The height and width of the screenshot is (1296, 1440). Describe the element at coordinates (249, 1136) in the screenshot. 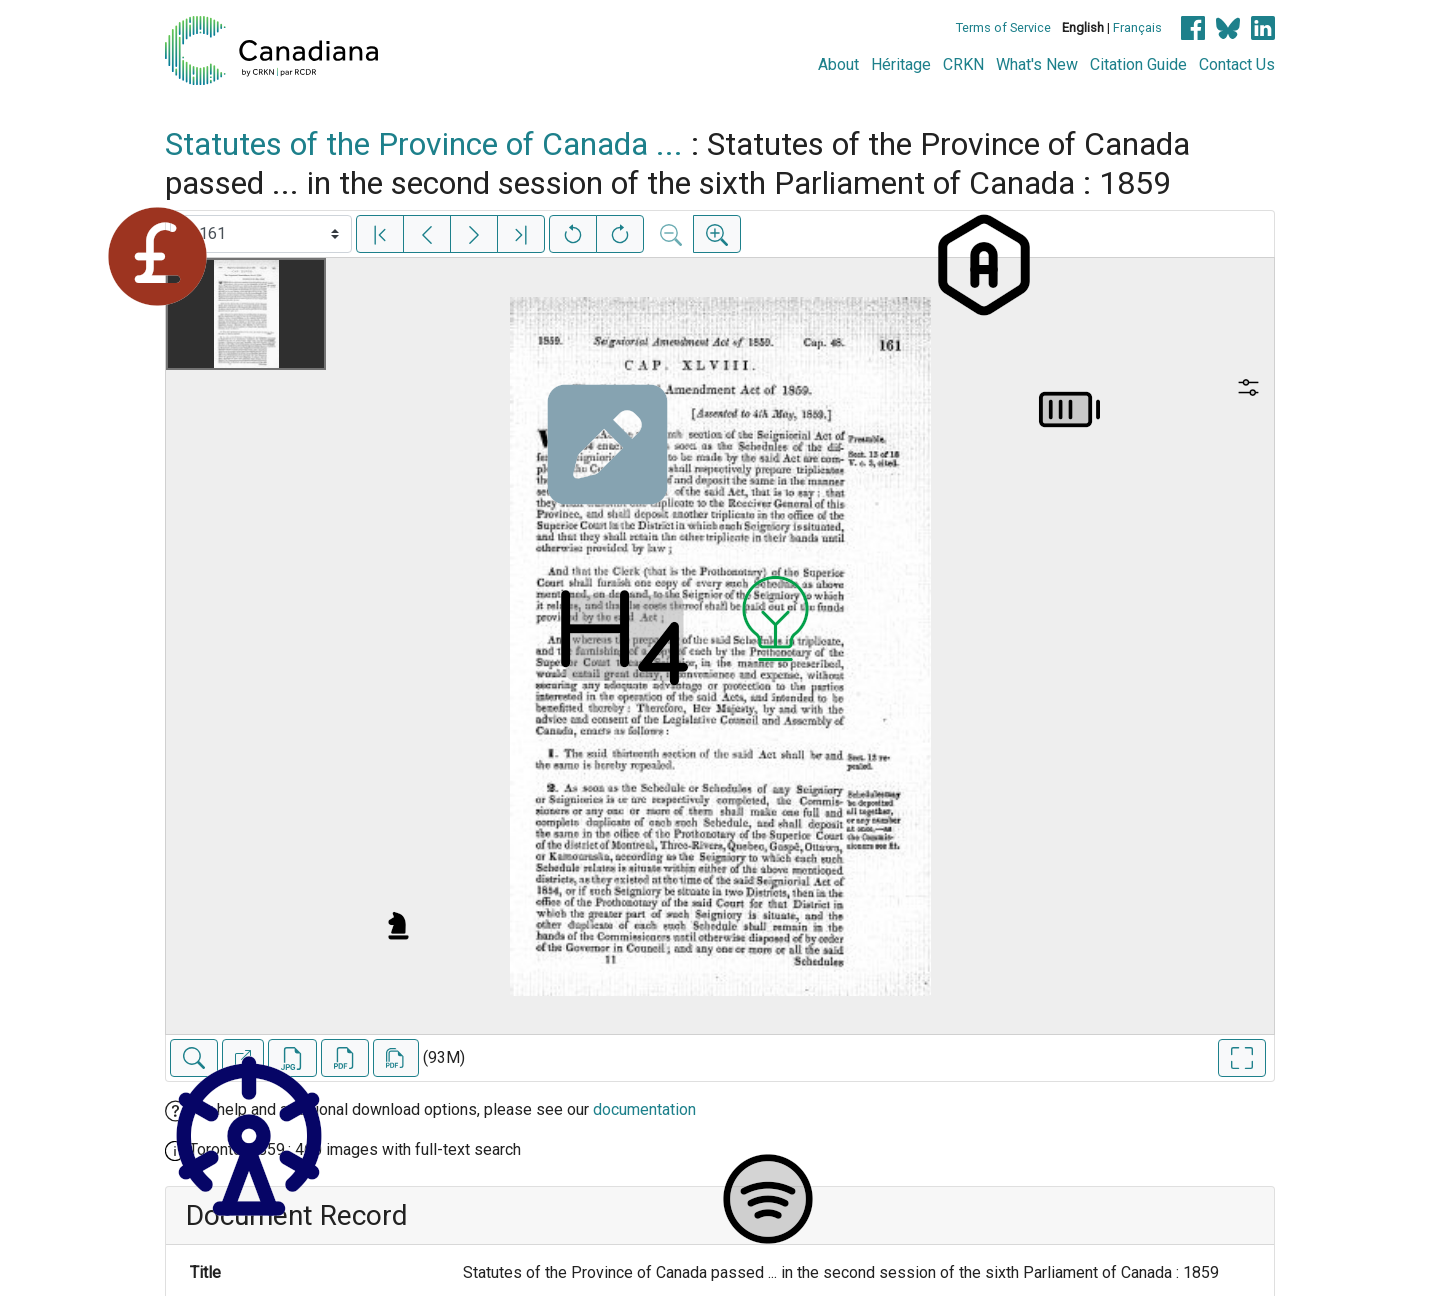

I see `view amusement park or carnival attractions` at that location.